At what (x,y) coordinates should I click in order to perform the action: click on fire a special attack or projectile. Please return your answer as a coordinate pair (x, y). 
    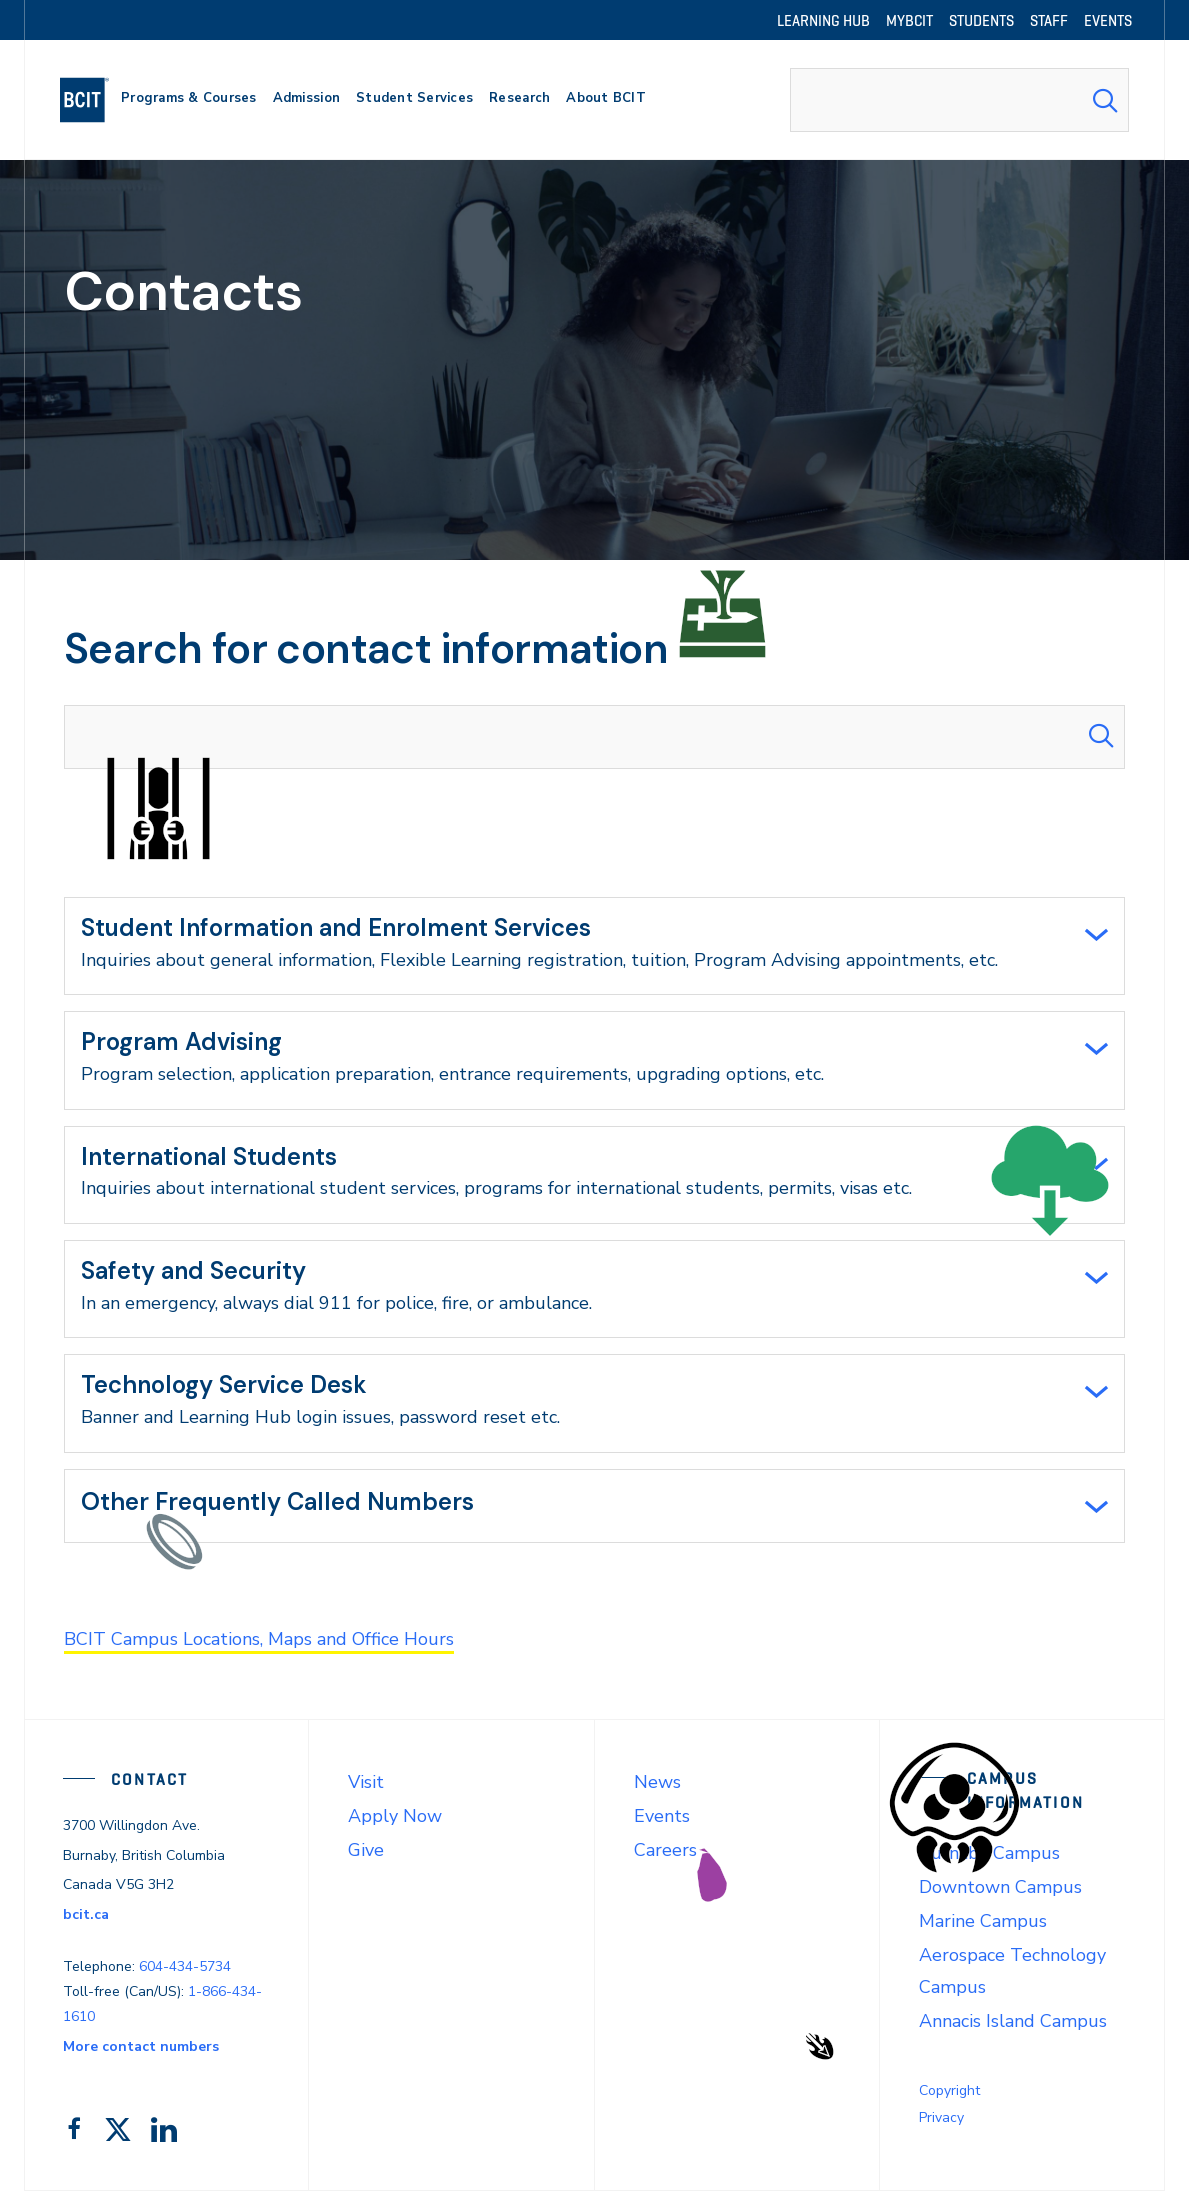
    Looking at the image, I should click on (820, 2047).